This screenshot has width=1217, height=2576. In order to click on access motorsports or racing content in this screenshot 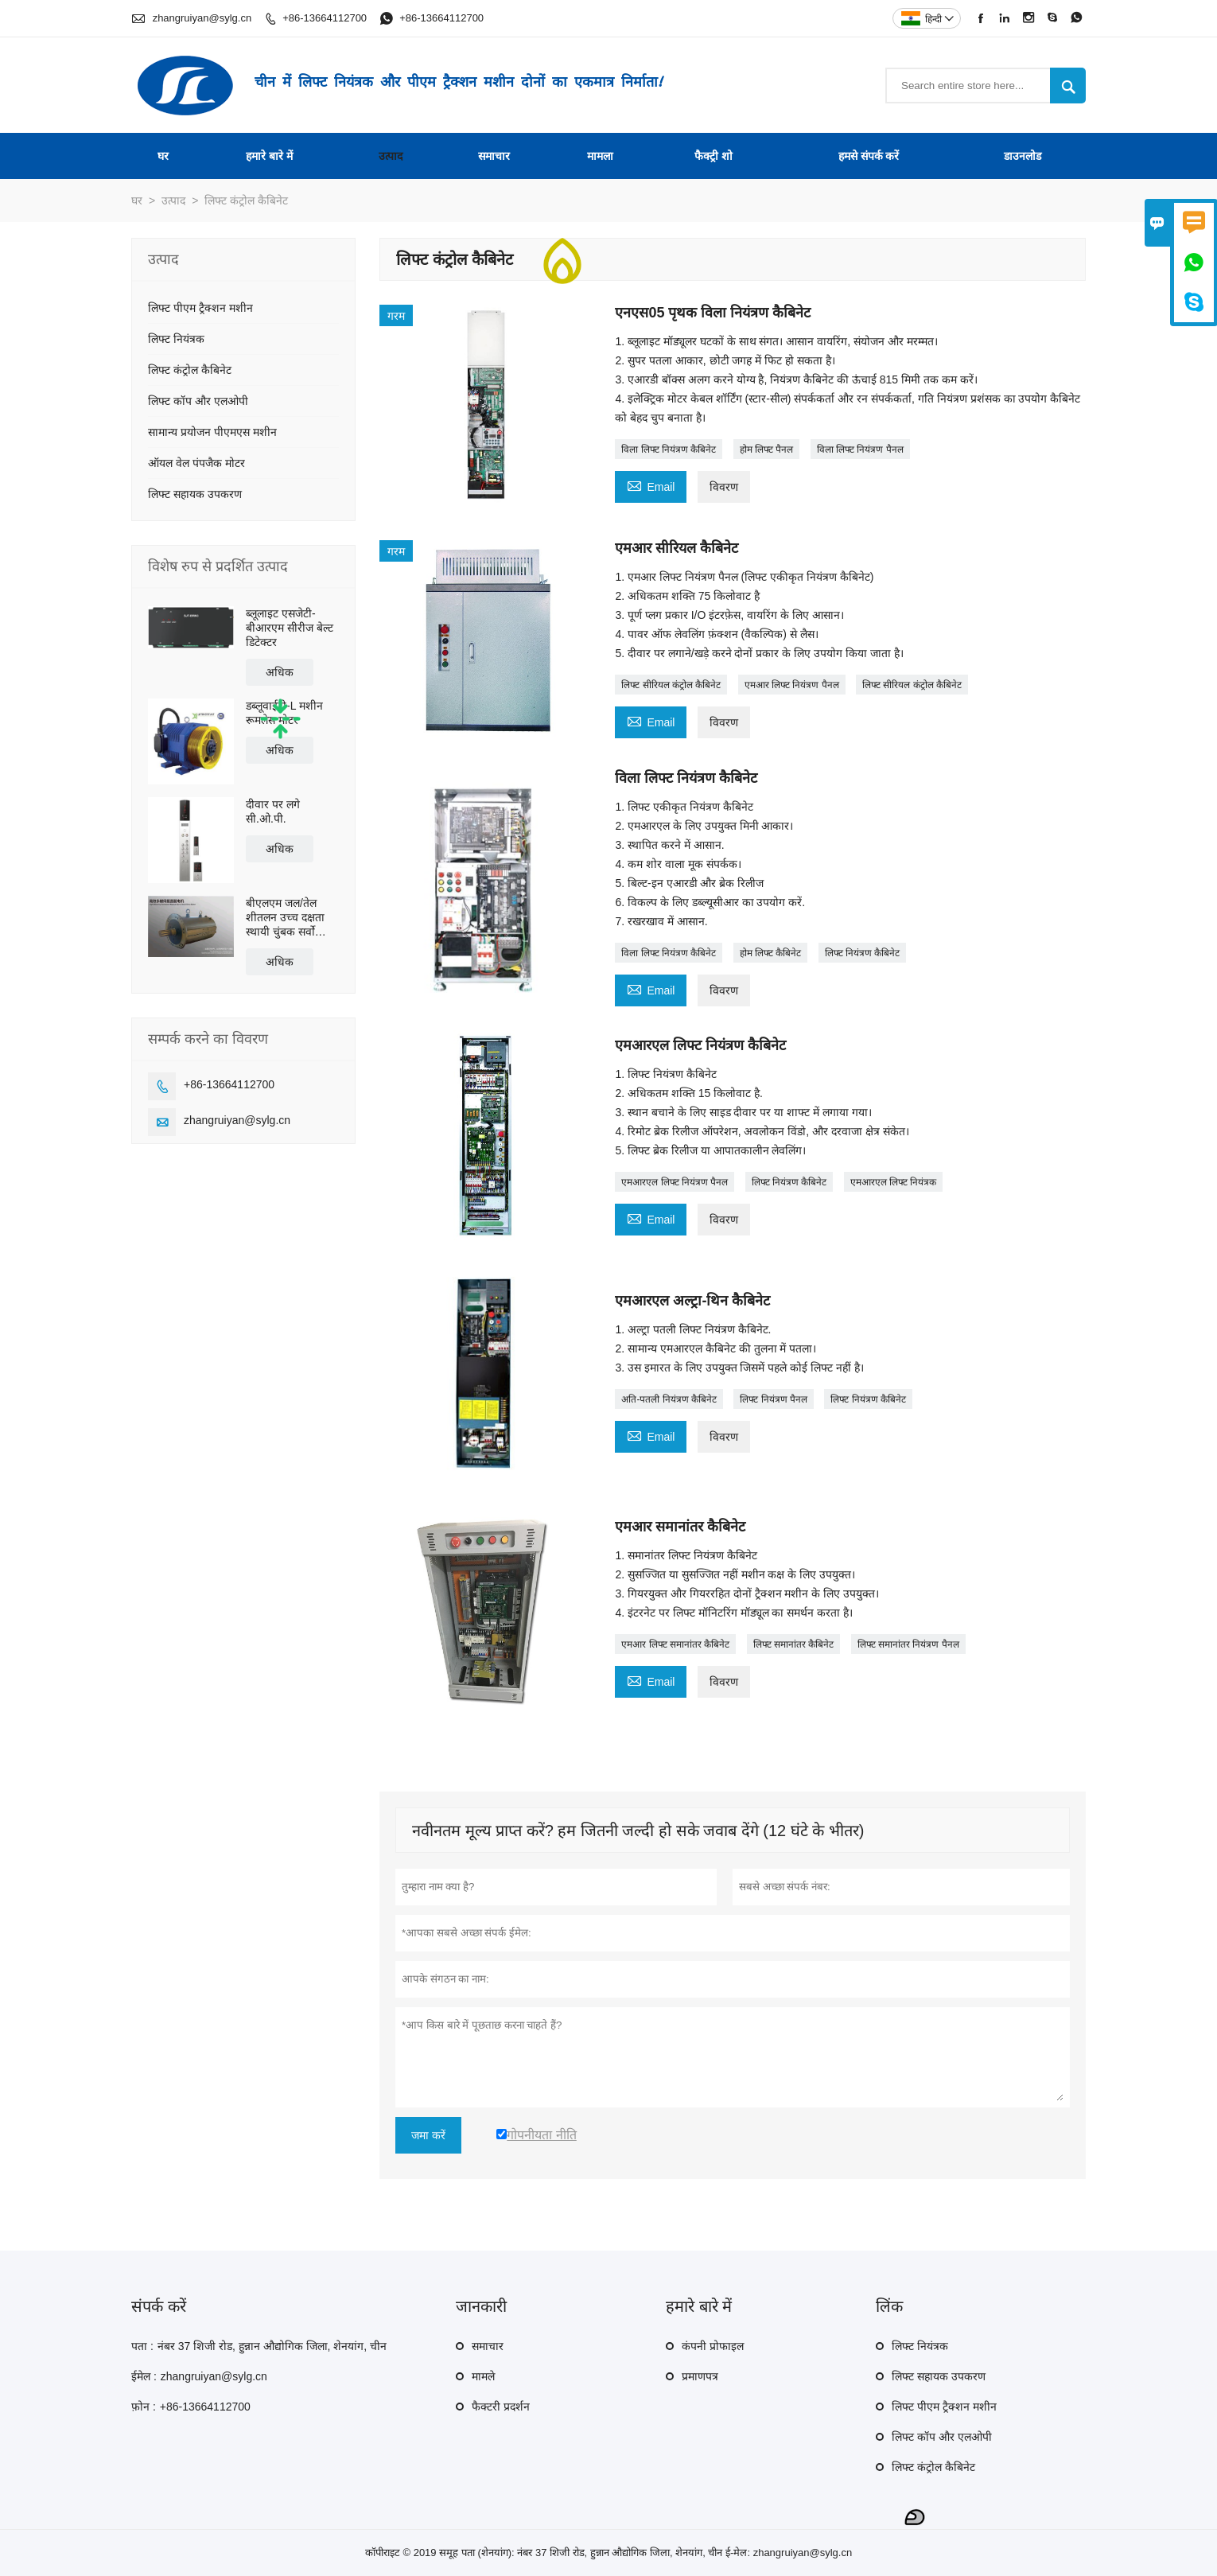, I will do `click(915, 2517)`.